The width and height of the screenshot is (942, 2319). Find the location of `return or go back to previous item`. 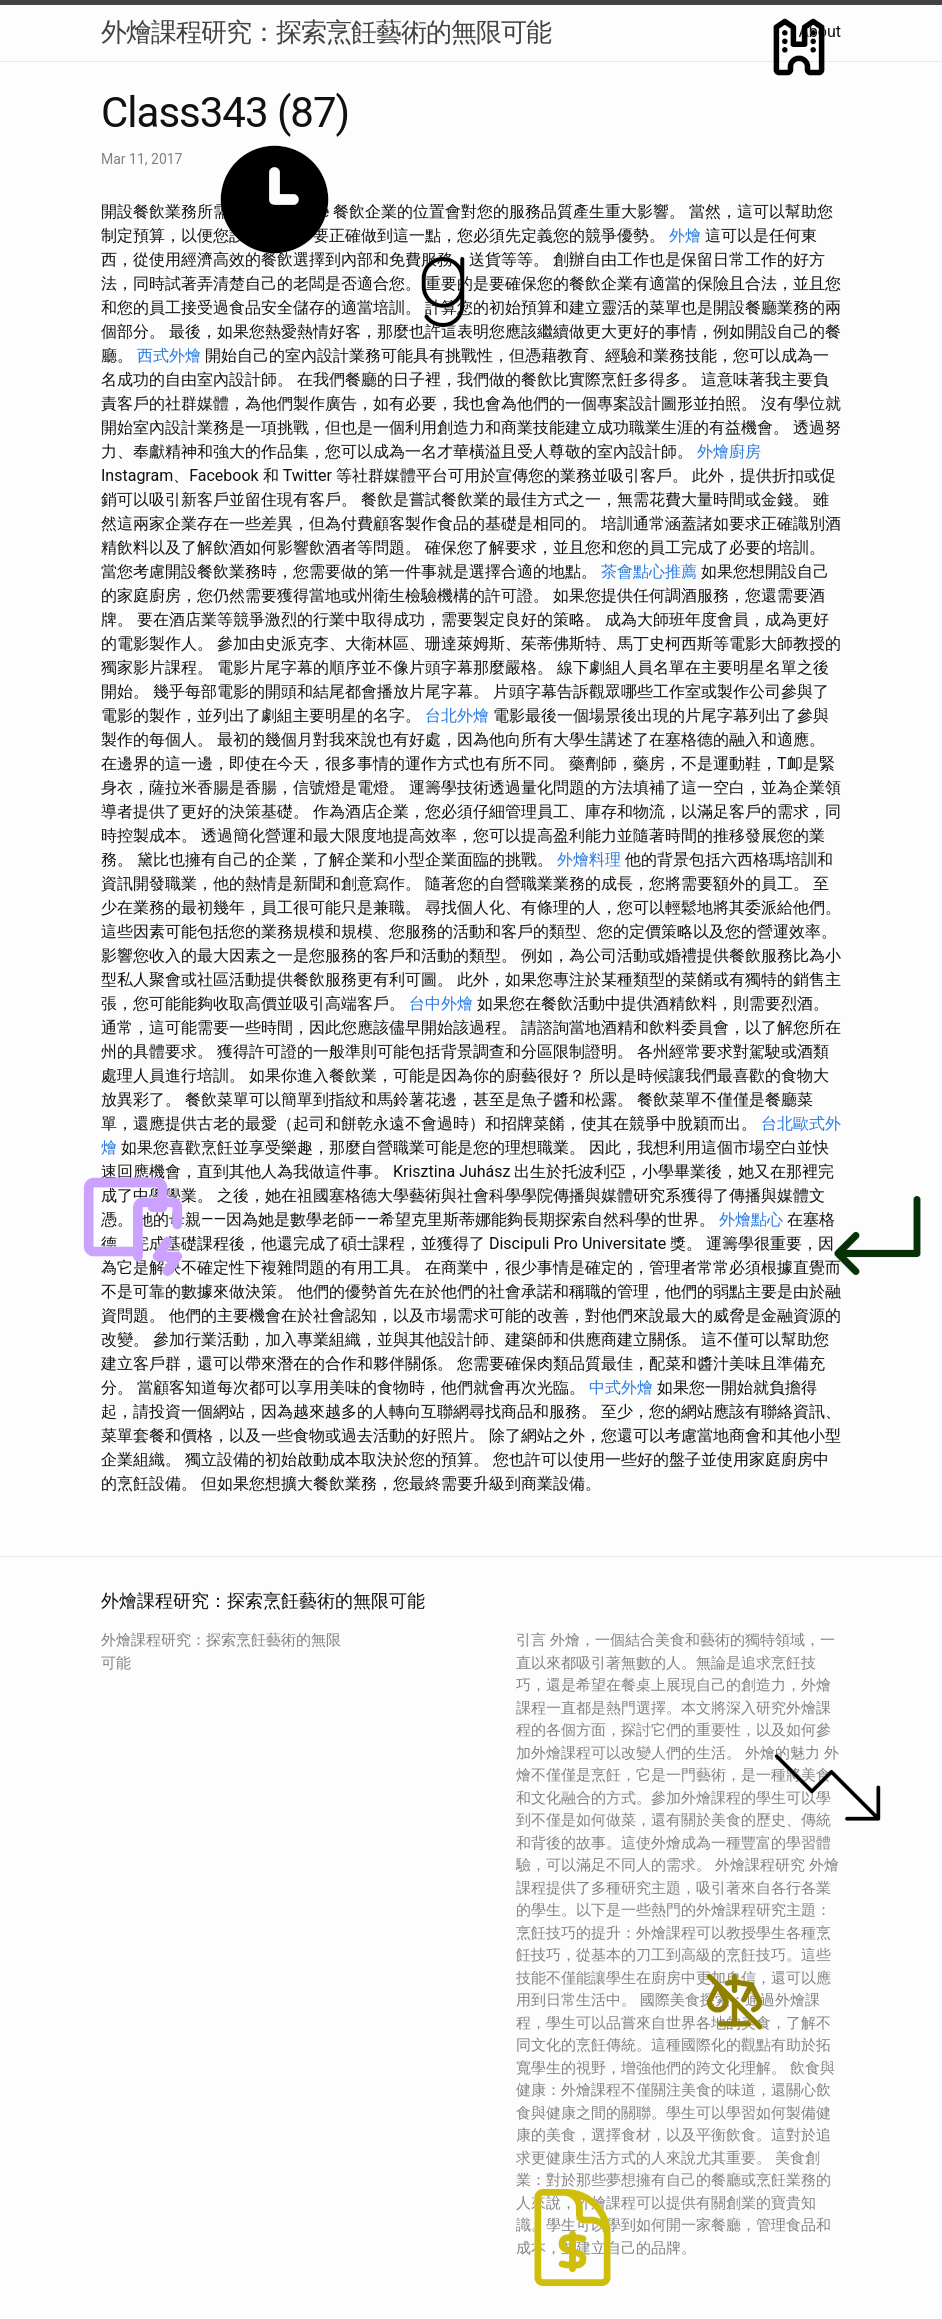

return or go back to previous item is located at coordinates (877, 1235).